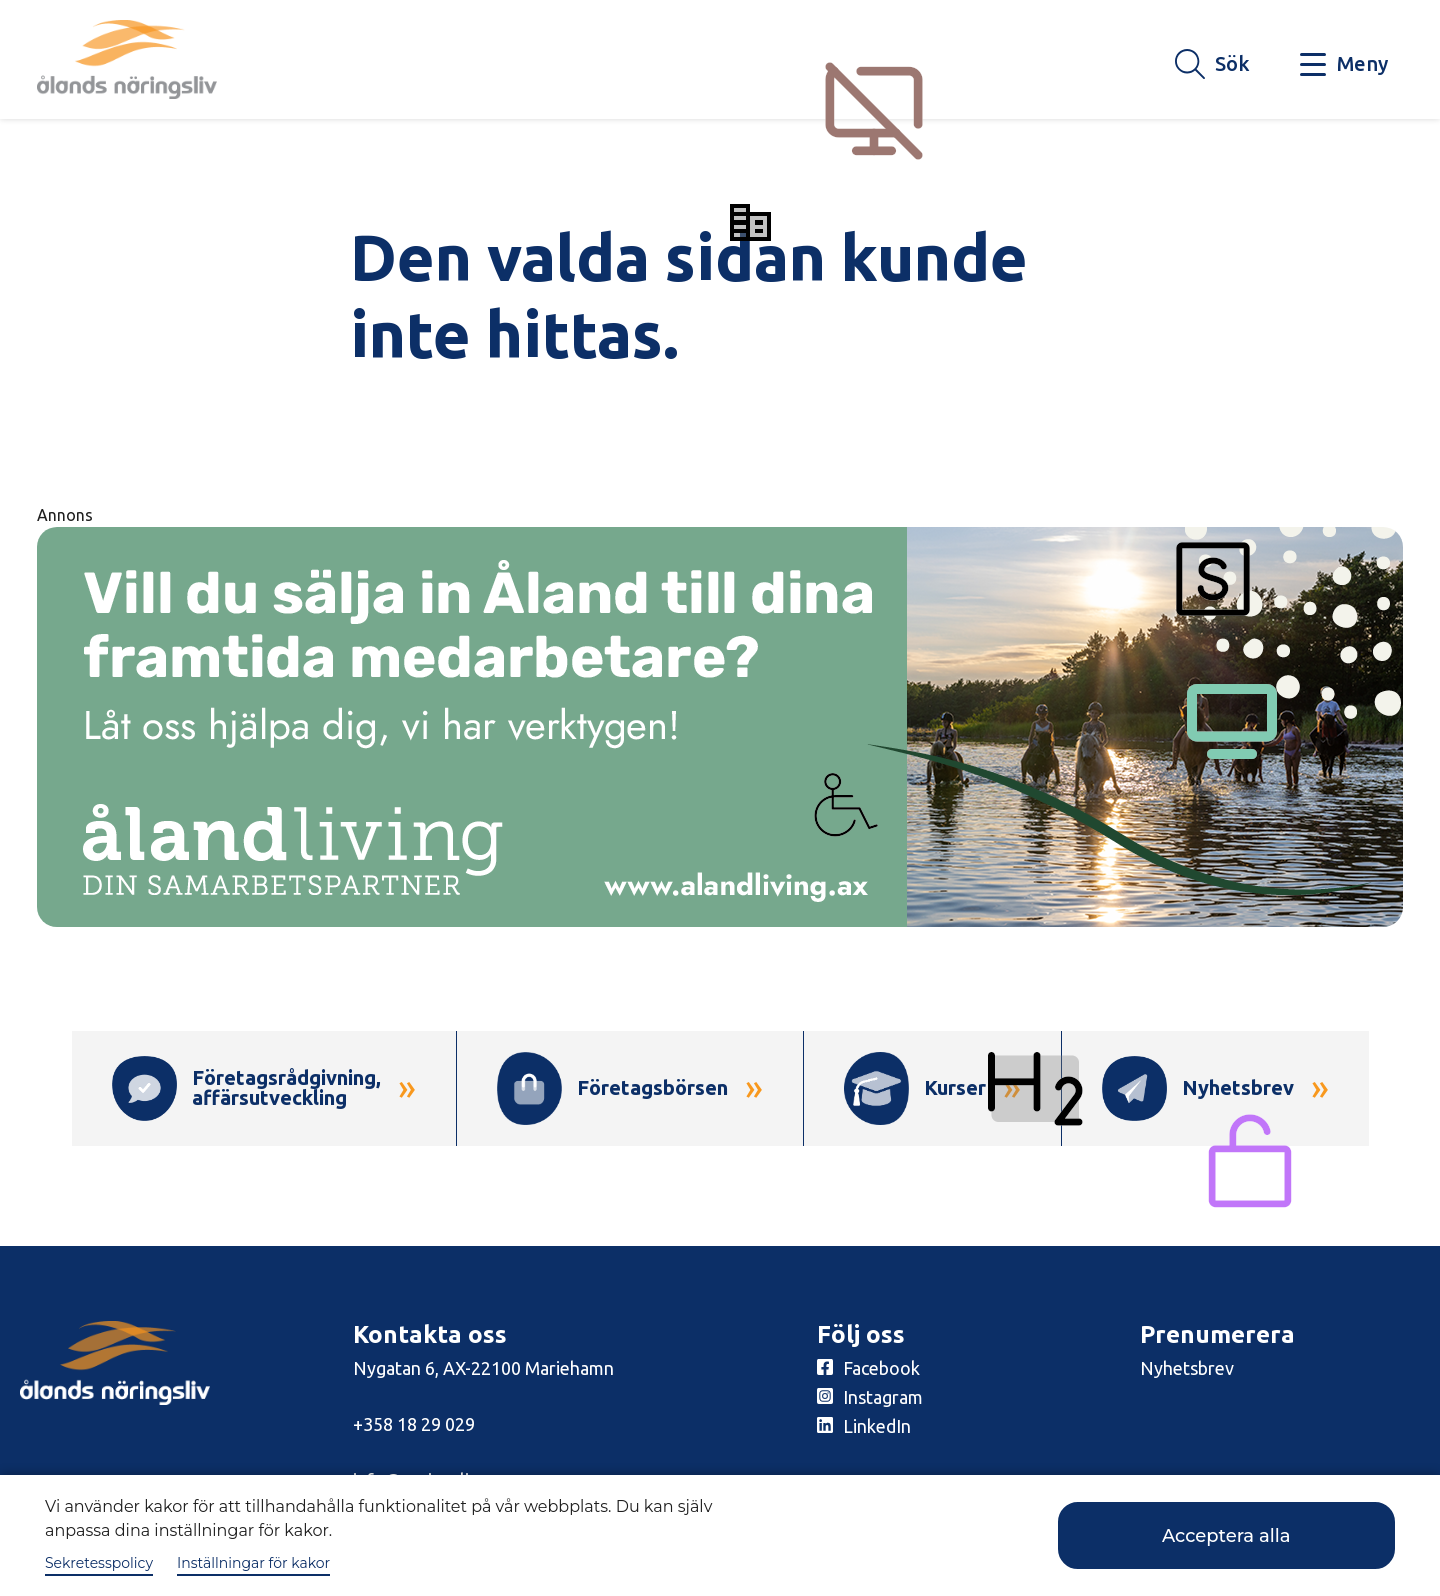 The height and width of the screenshot is (1596, 1440). Describe the element at coordinates (1213, 579) in the screenshot. I see `link to Stripe payment services` at that location.